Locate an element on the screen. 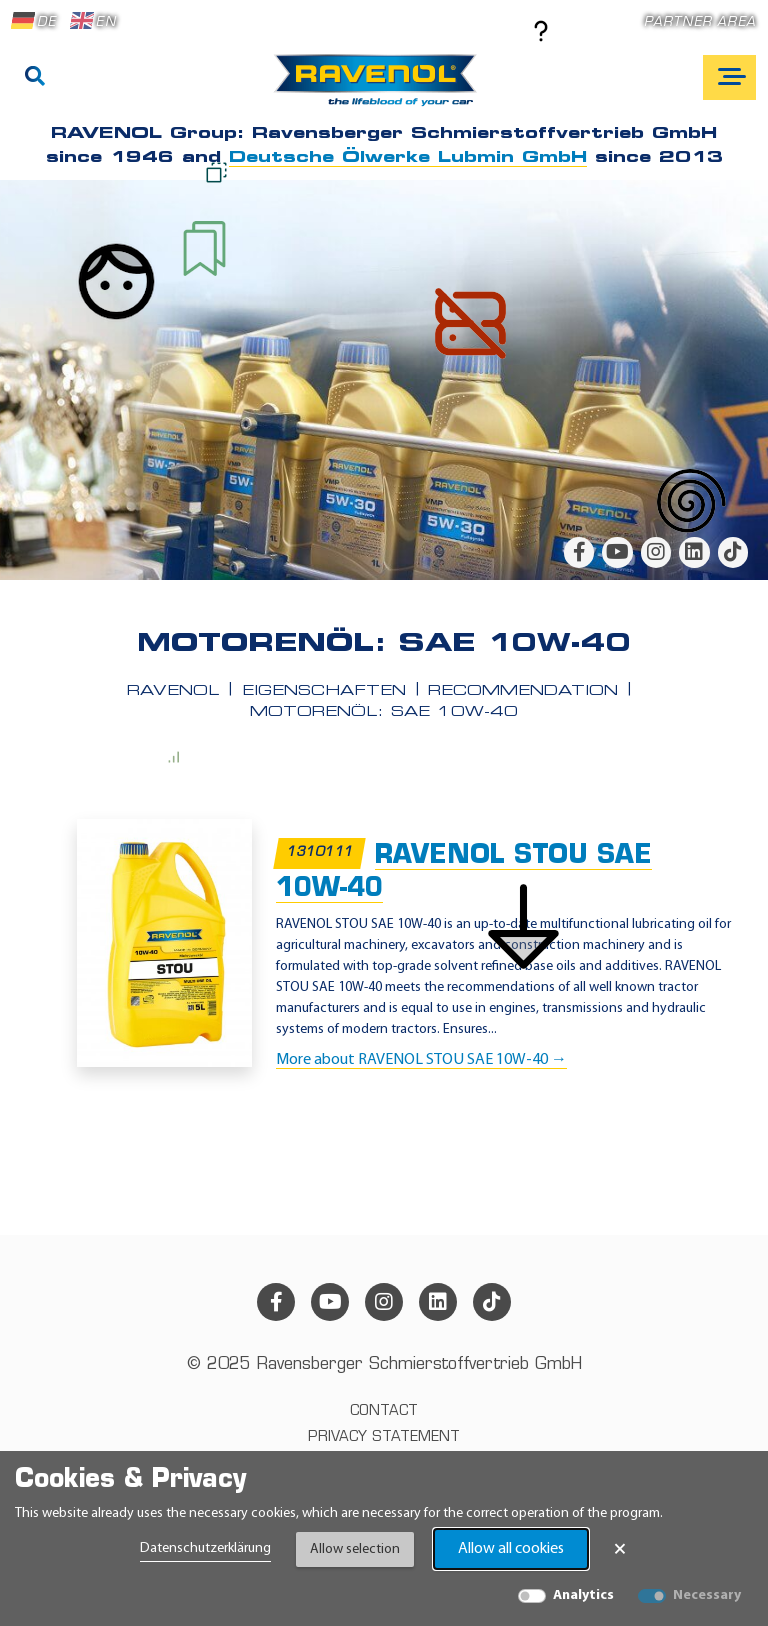 This screenshot has width=768, height=1626. server is offline or unavailable is located at coordinates (470, 323).